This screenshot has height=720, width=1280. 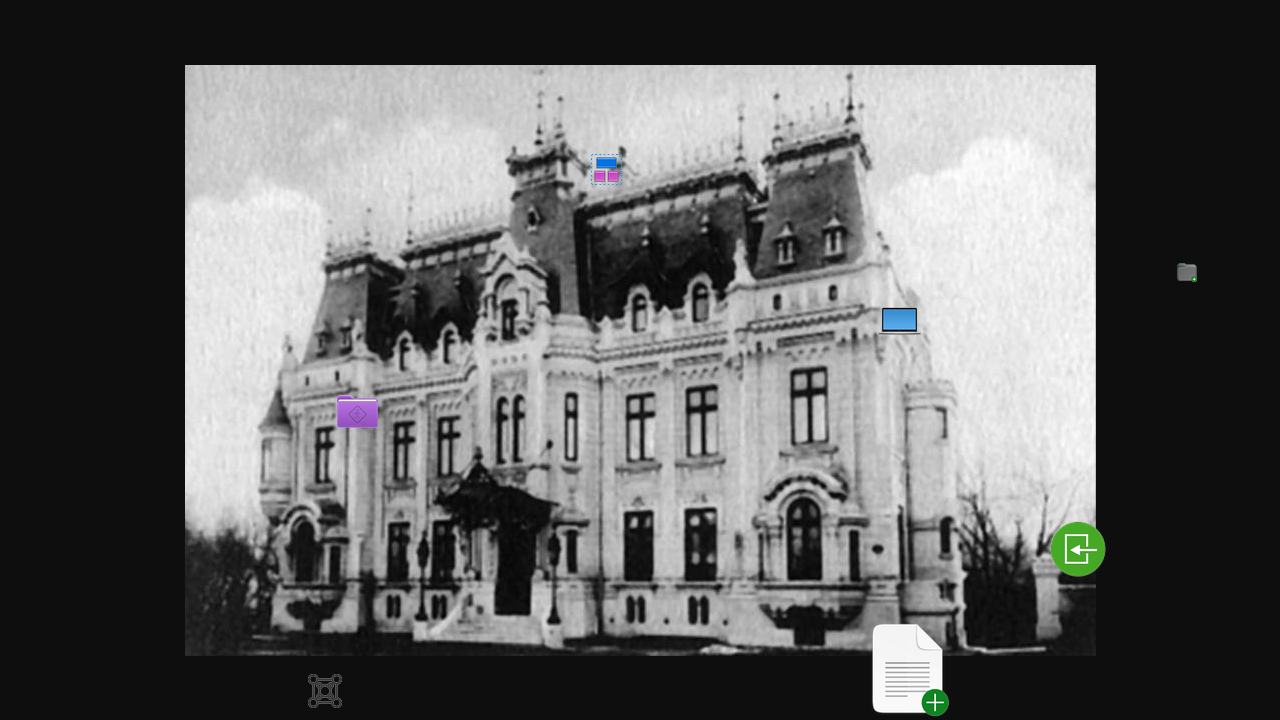 What do you see at coordinates (907, 668) in the screenshot?
I see `create a new text document` at bounding box center [907, 668].